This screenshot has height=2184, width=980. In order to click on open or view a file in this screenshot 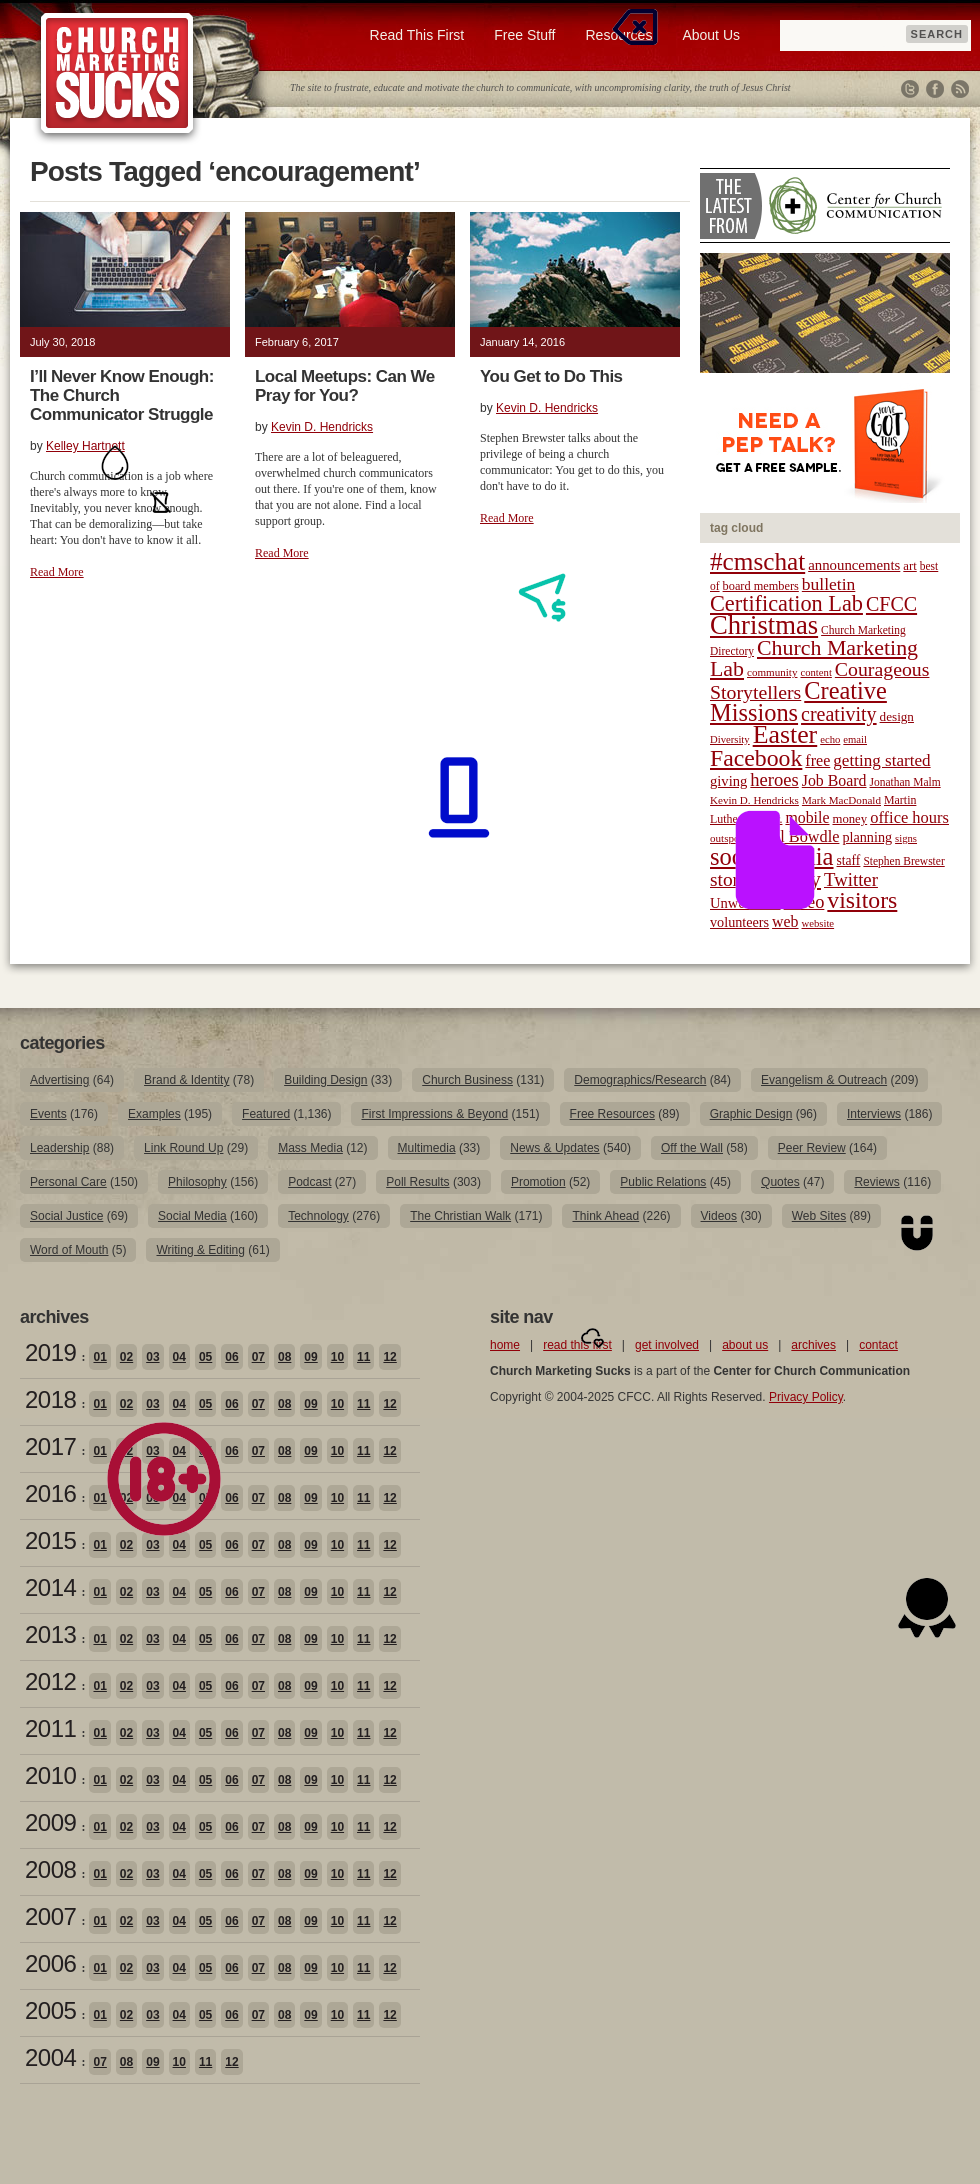, I will do `click(775, 860)`.